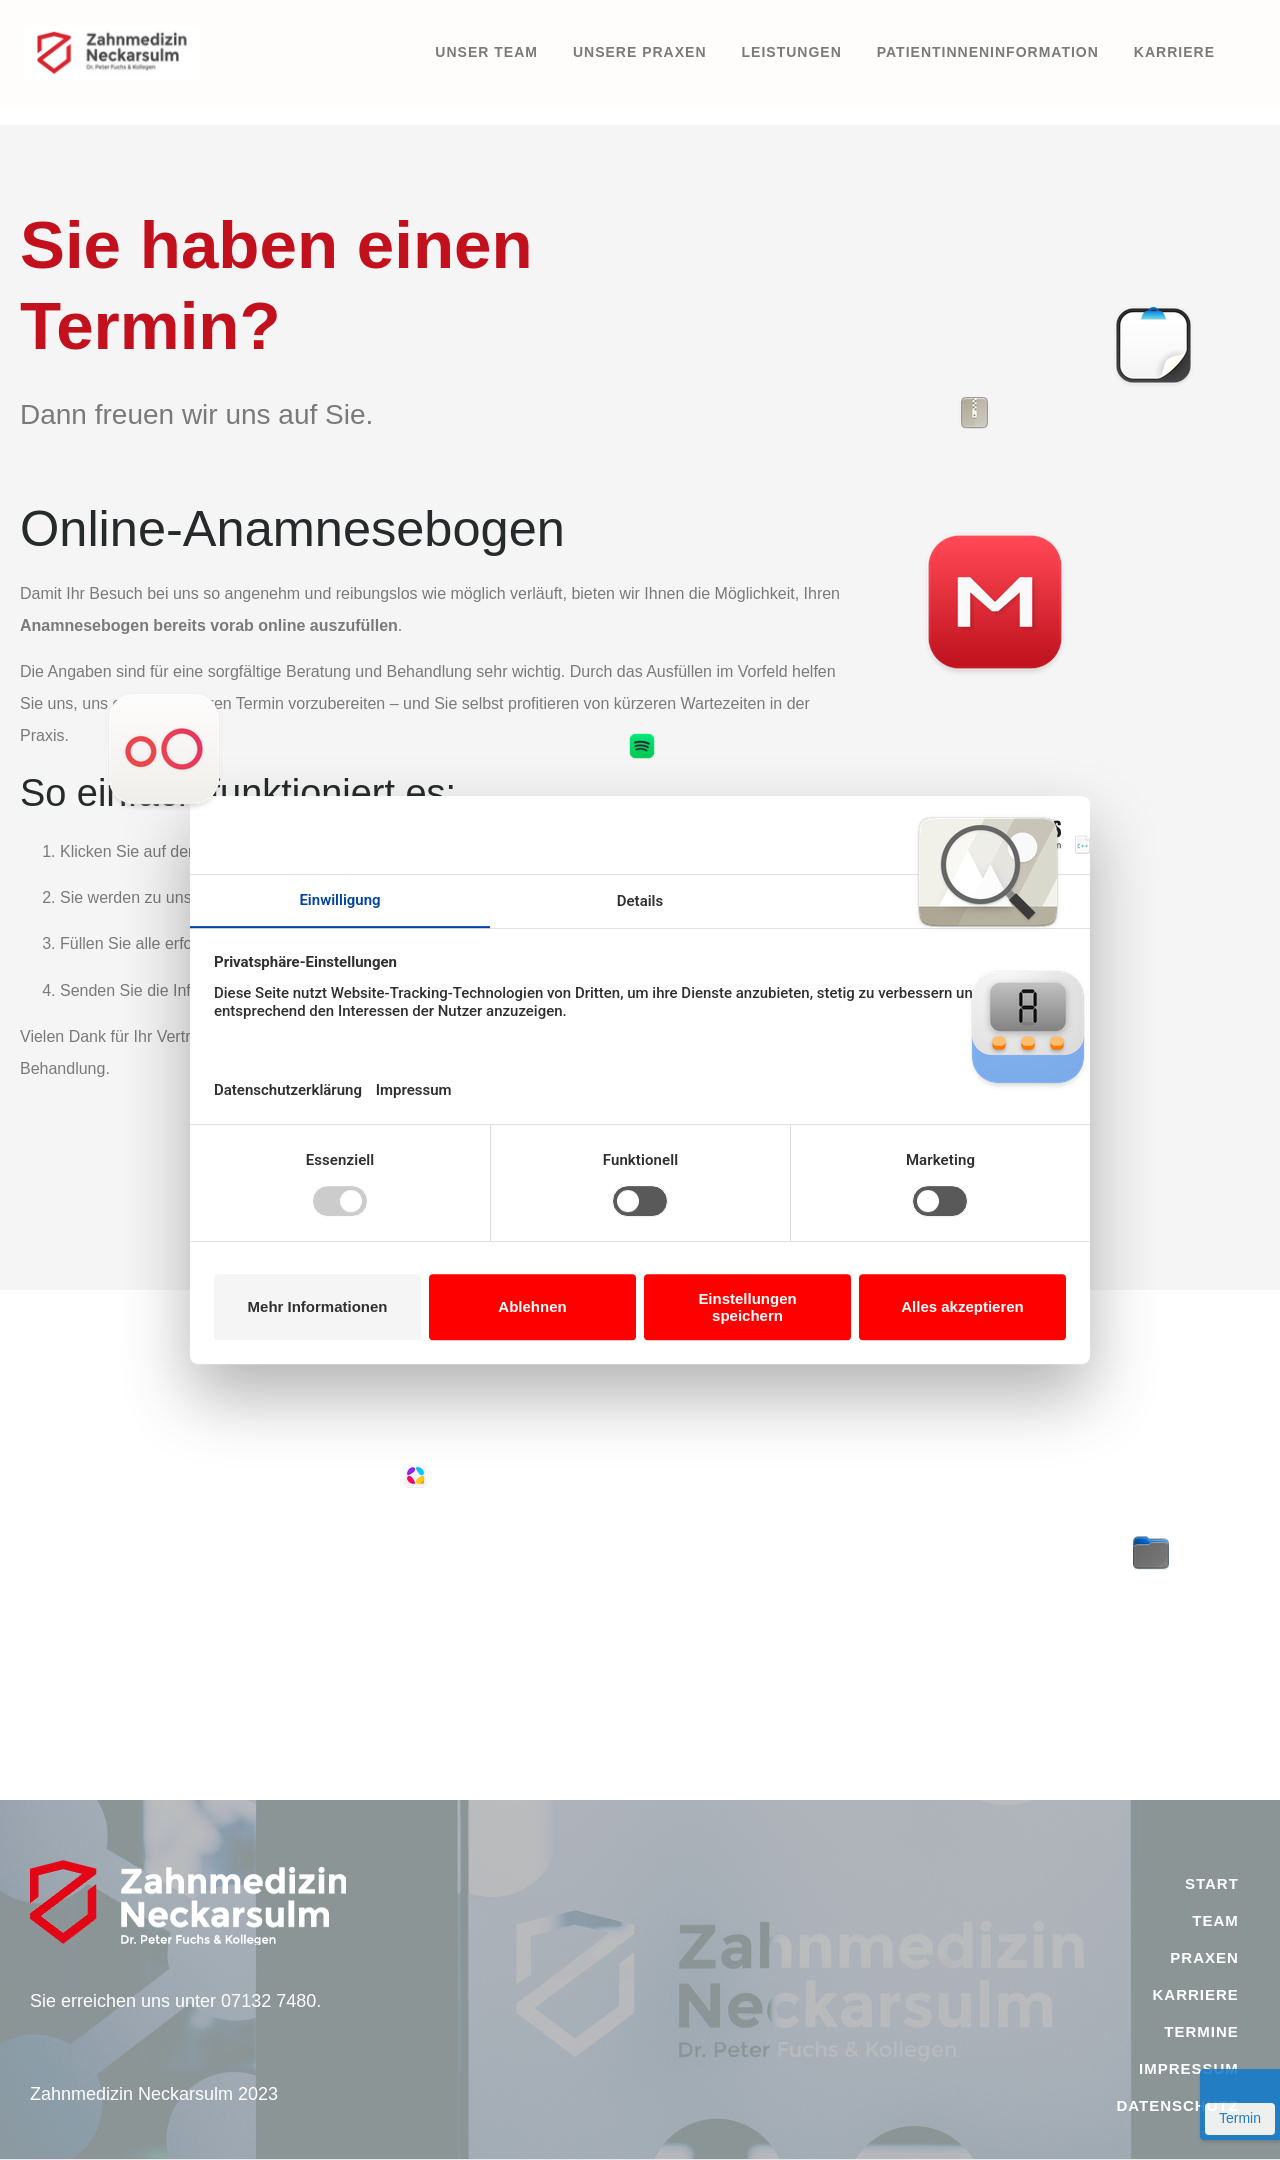  What do you see at coordinates (988, 872) in the screenshot?
I see `open eye of mate image viewer application` at bounding box center [988, 872].